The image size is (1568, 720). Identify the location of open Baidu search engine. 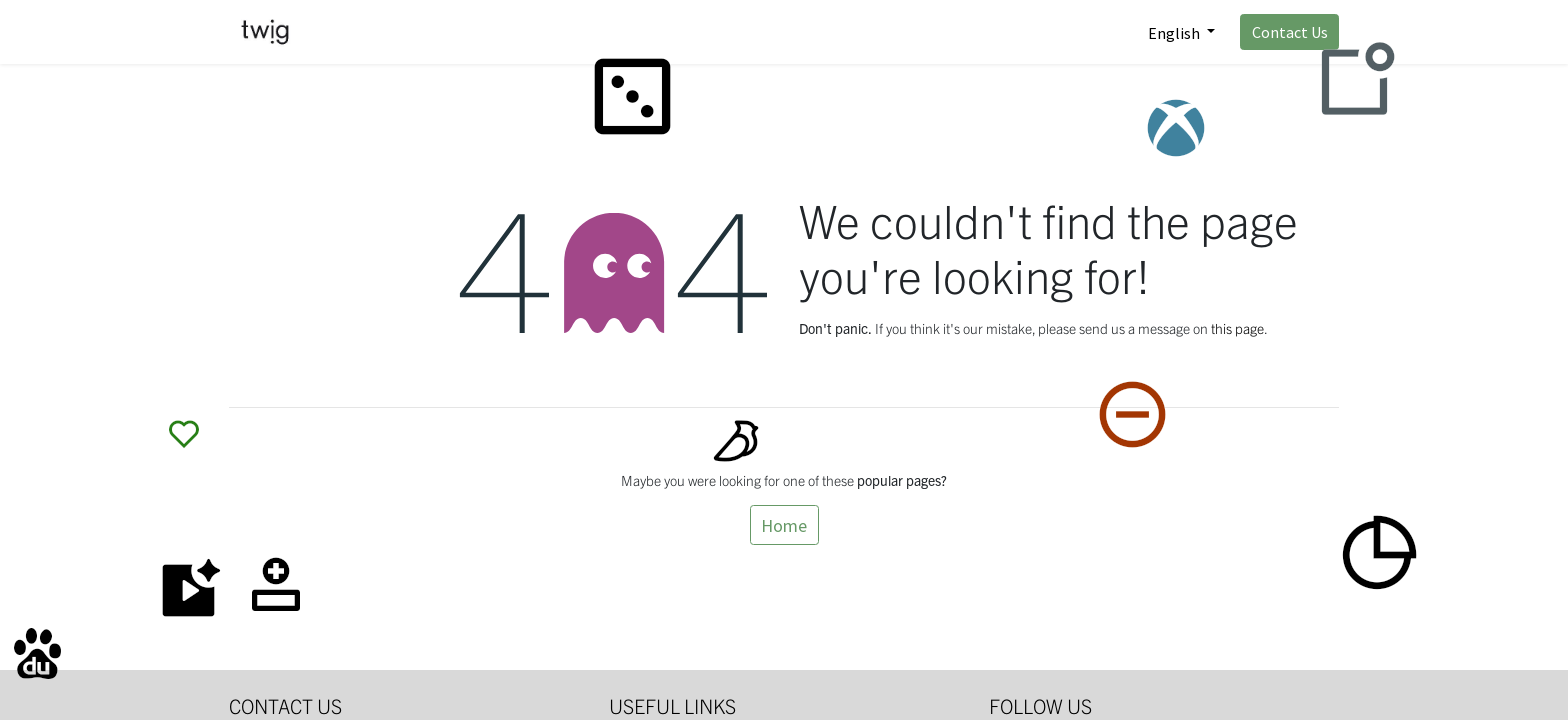
(37, 653).